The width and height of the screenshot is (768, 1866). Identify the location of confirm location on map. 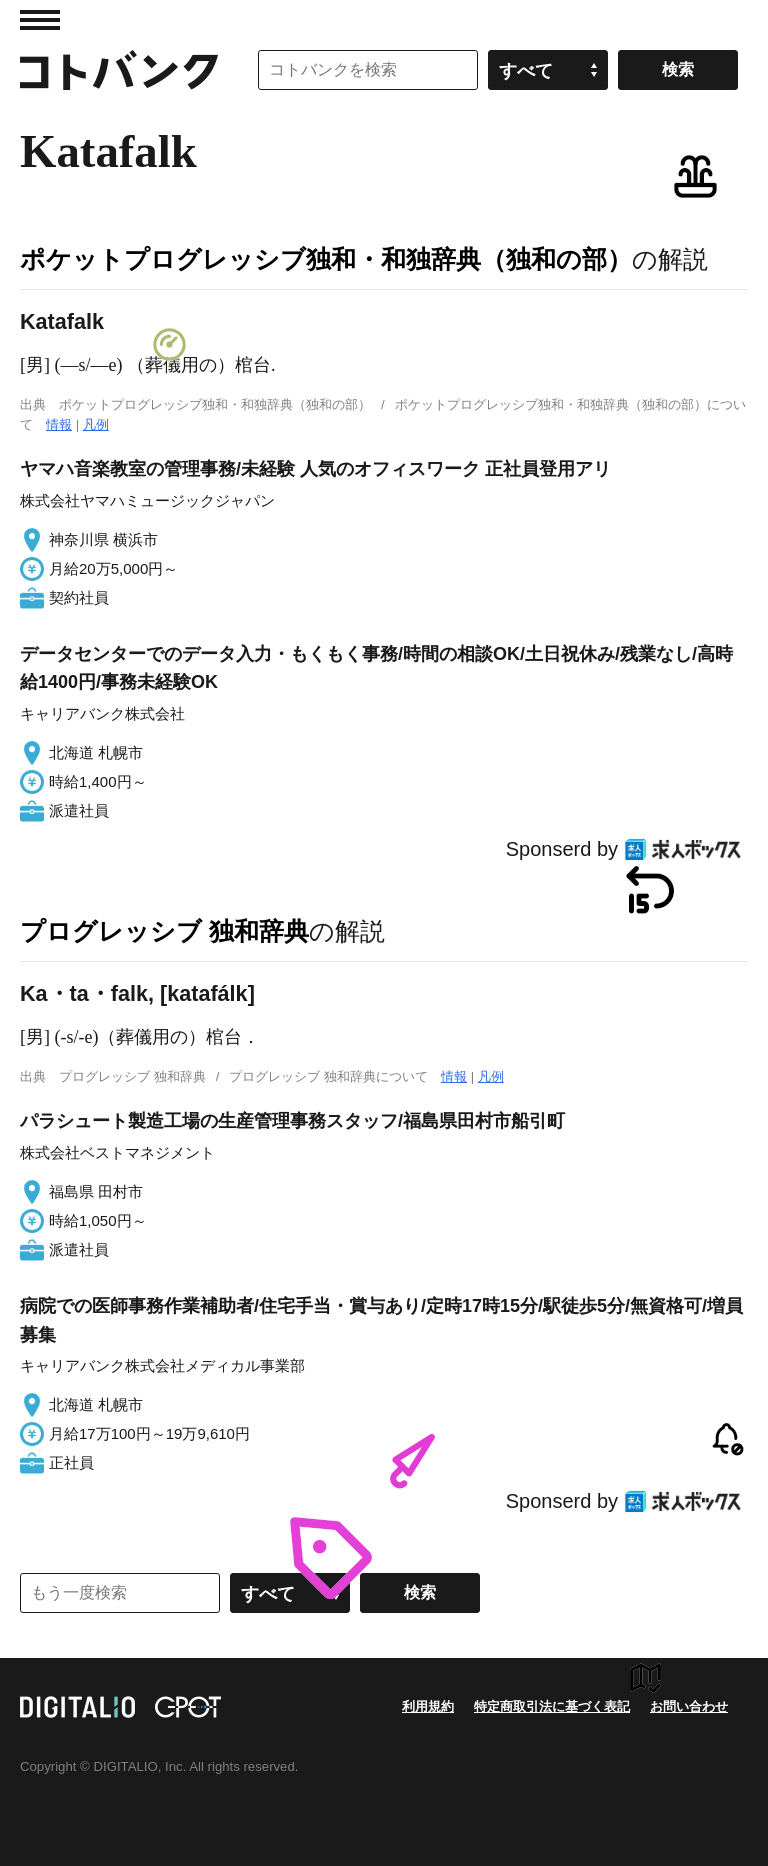
(645, 1677).